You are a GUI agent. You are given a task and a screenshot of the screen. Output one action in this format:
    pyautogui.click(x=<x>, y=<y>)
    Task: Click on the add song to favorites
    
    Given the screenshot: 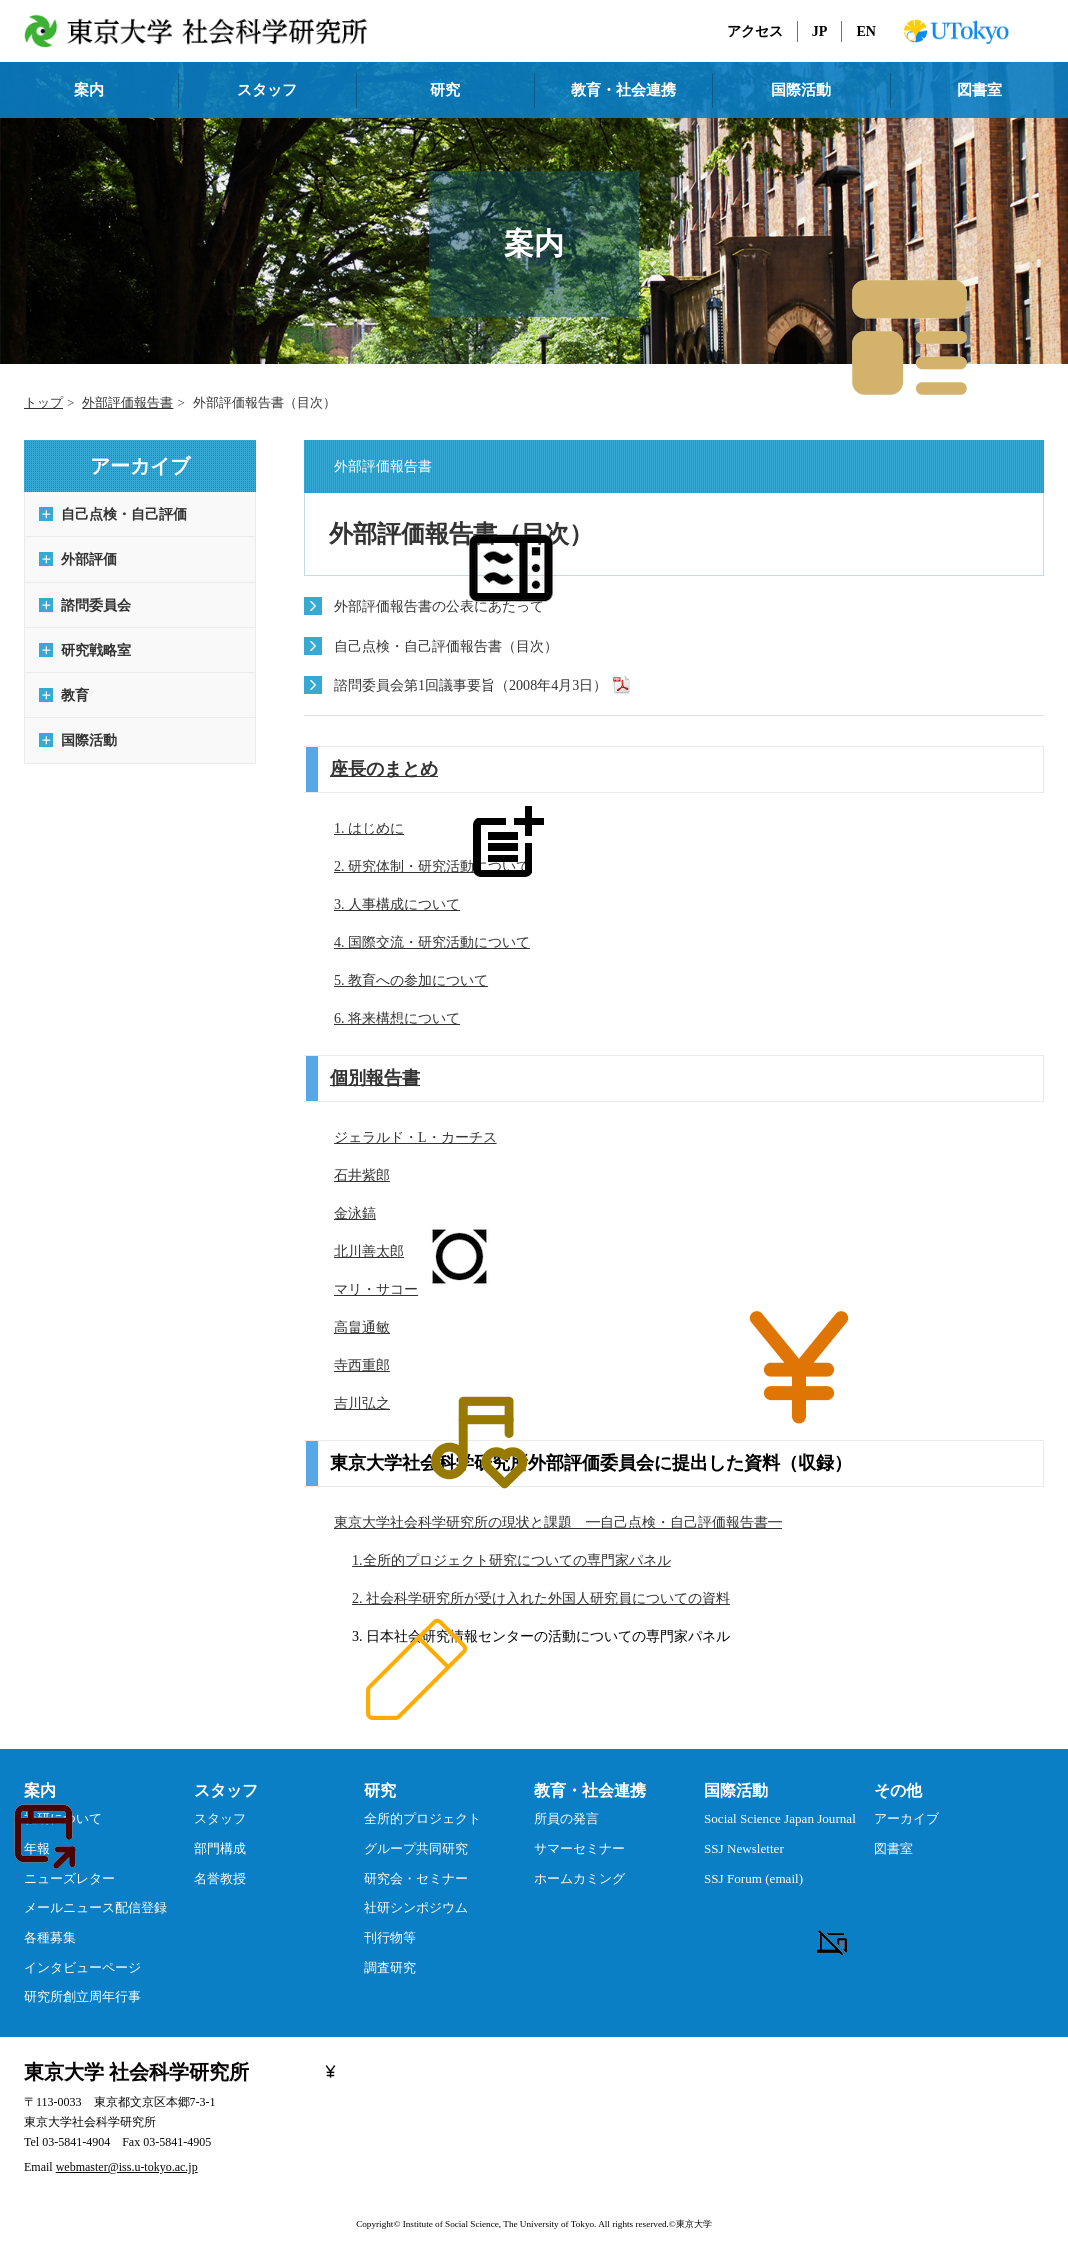 What is the action you would take?
    pyautogui.click(x=477, y=1438)
    